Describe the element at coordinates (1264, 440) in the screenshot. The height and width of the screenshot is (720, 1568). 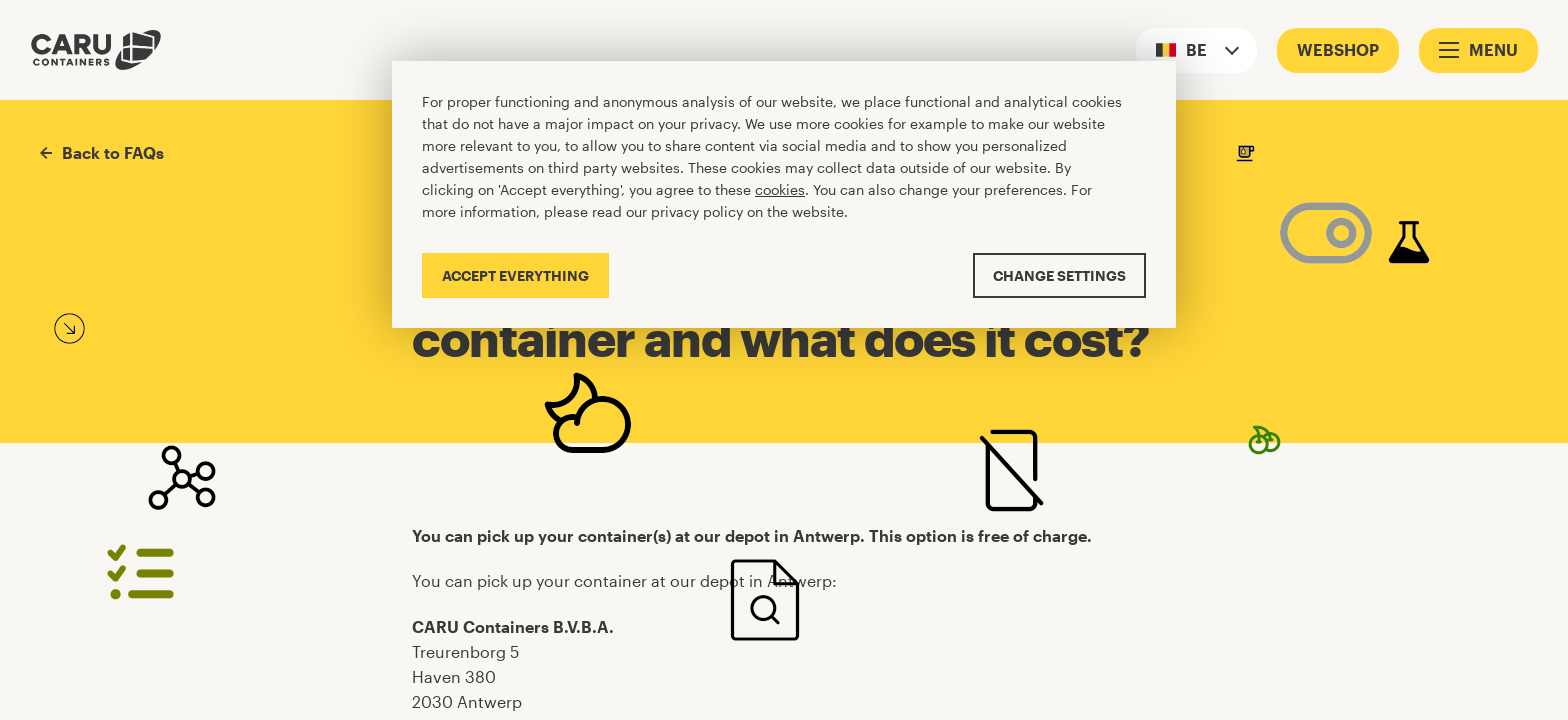
I see `indicates fruit or produce category` at that location.